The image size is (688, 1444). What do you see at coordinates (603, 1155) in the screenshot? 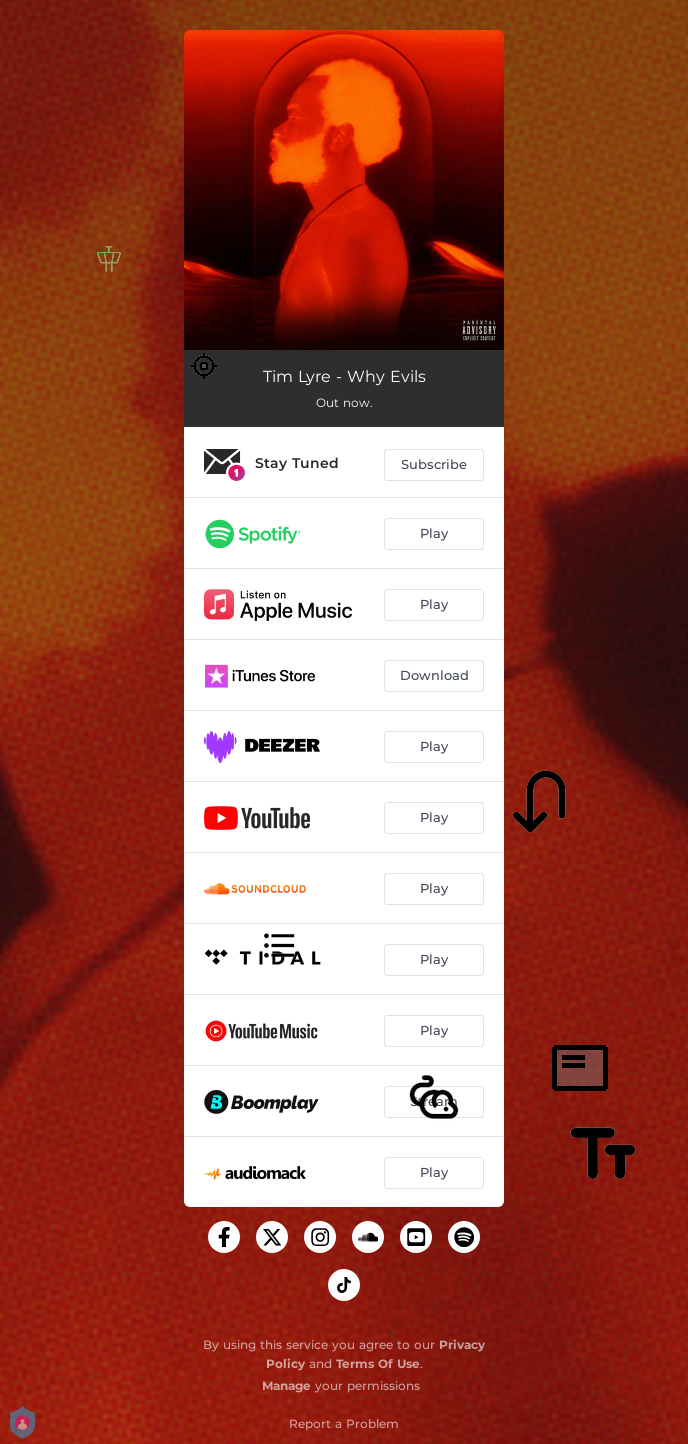
I see `adjust text formatting options` at bounding box center [603, 1155].